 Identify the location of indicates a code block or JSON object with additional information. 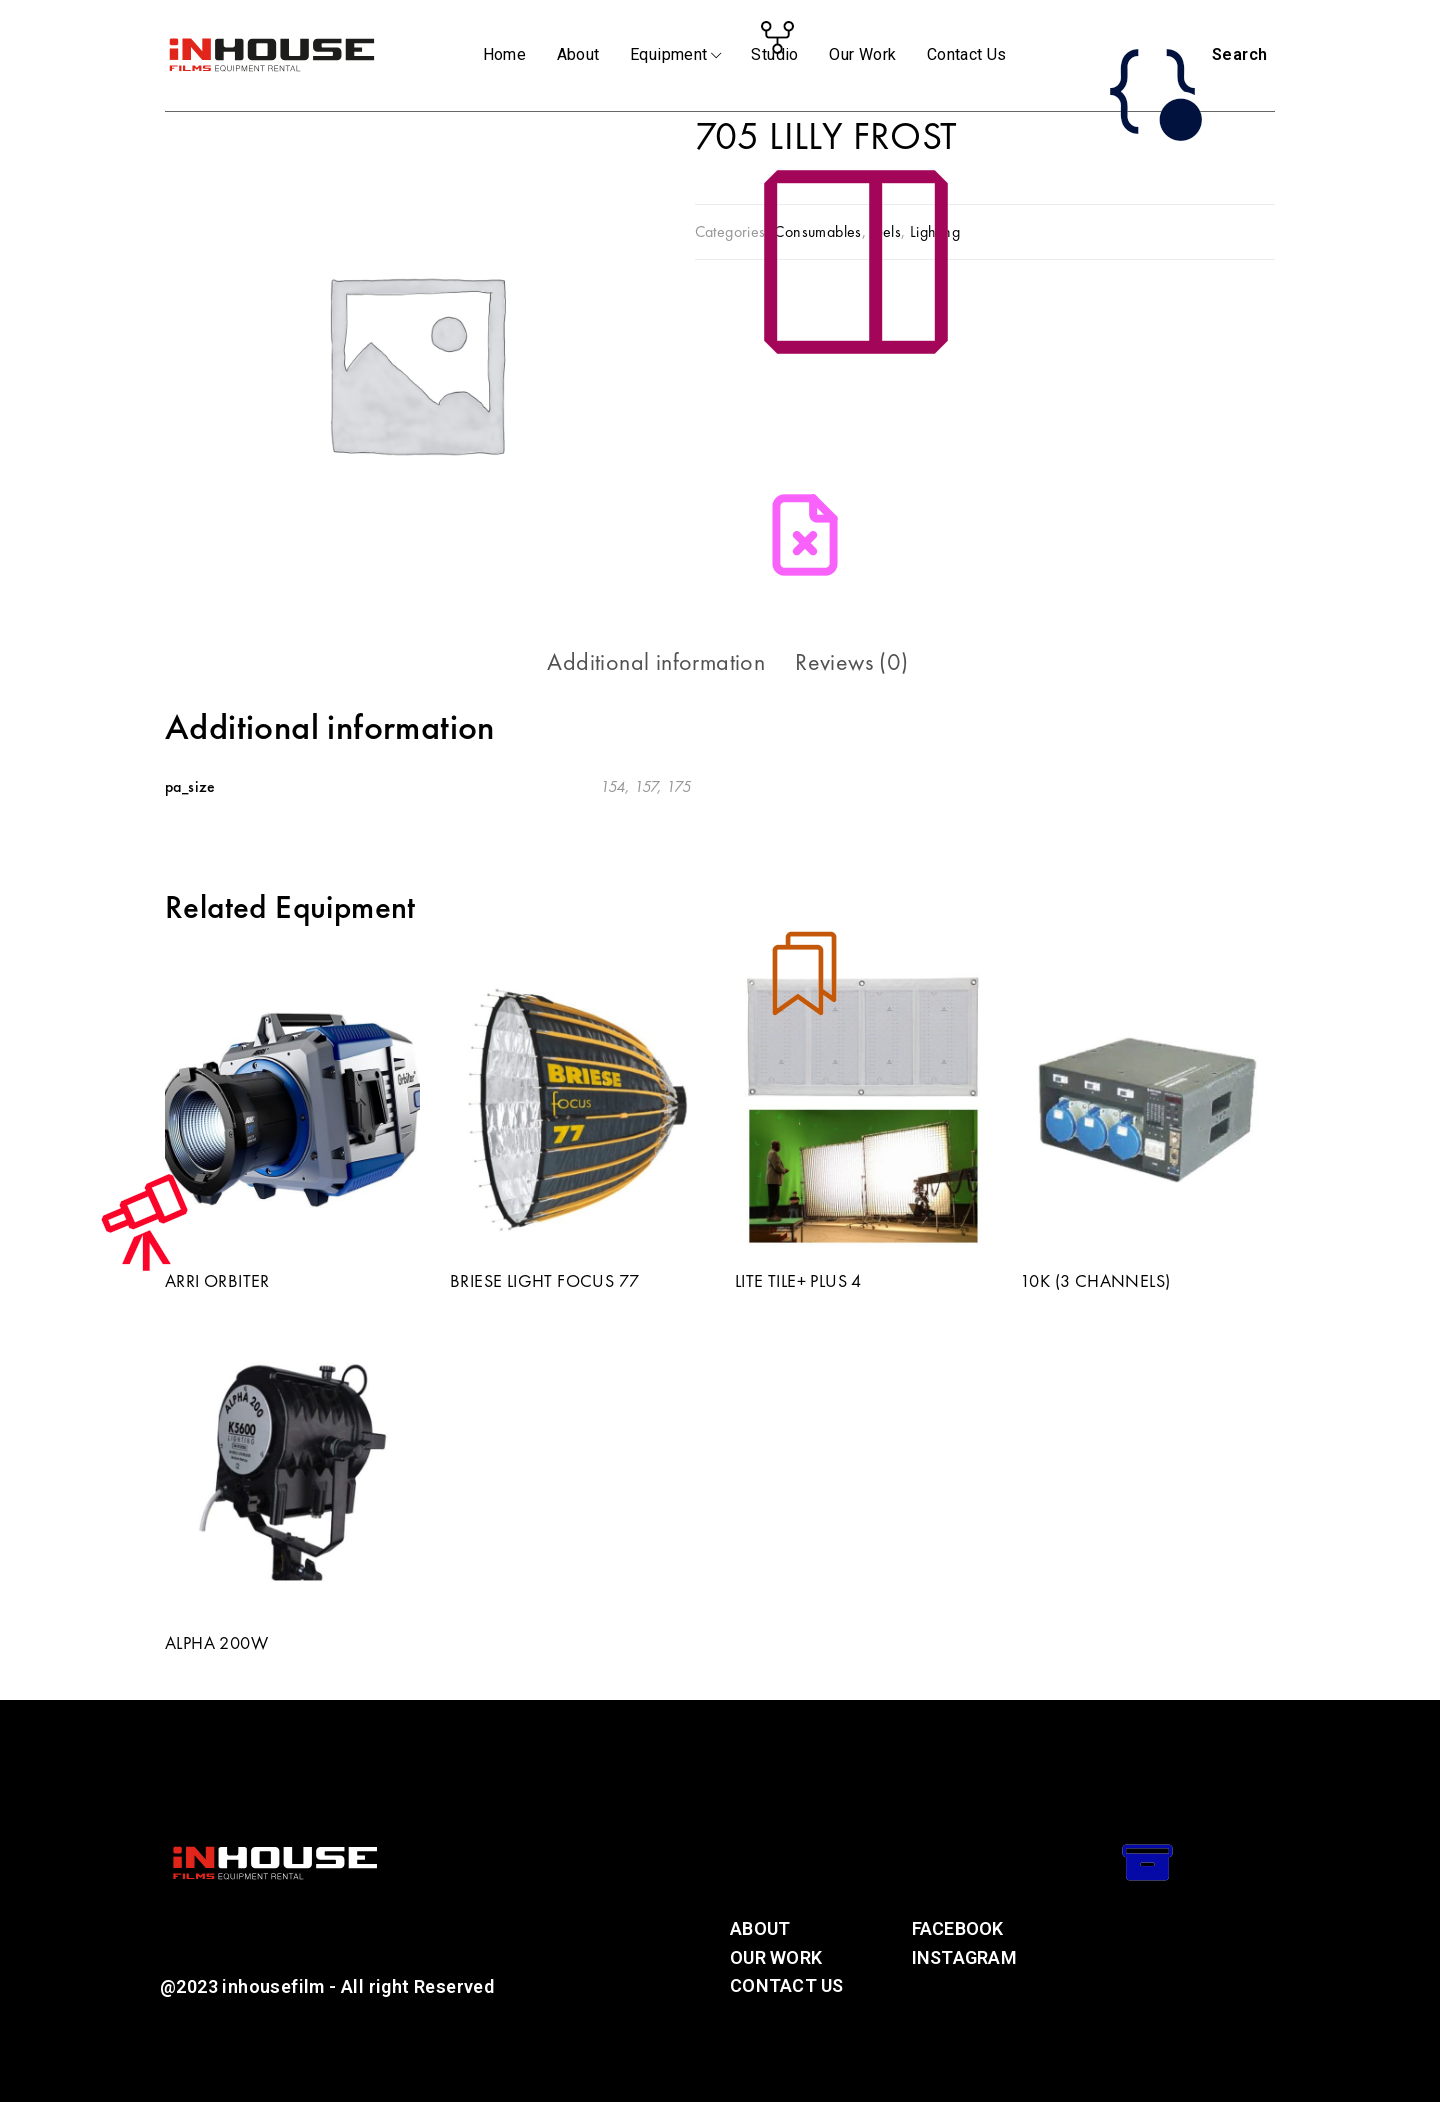
(1152, 91).